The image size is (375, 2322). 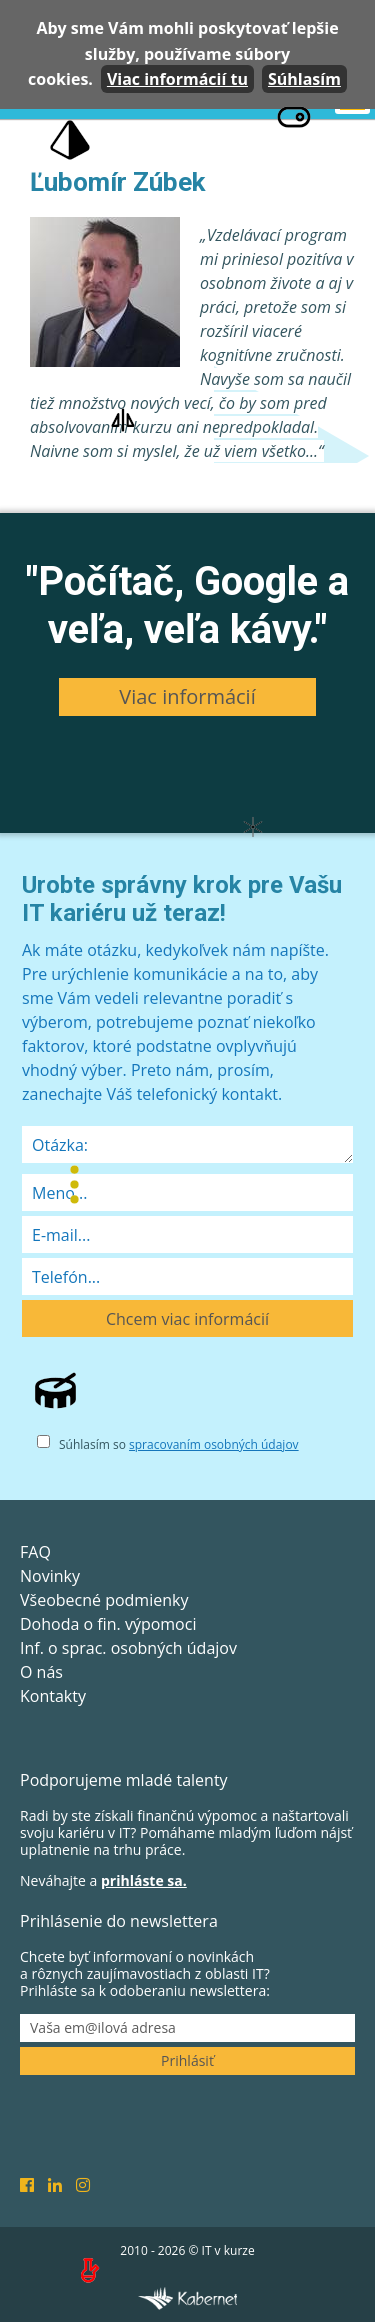 What do you see at coordinates (70, 140) in the screenshot?
I see `access color or light spectrum settings` at bounding box center [70, 140].